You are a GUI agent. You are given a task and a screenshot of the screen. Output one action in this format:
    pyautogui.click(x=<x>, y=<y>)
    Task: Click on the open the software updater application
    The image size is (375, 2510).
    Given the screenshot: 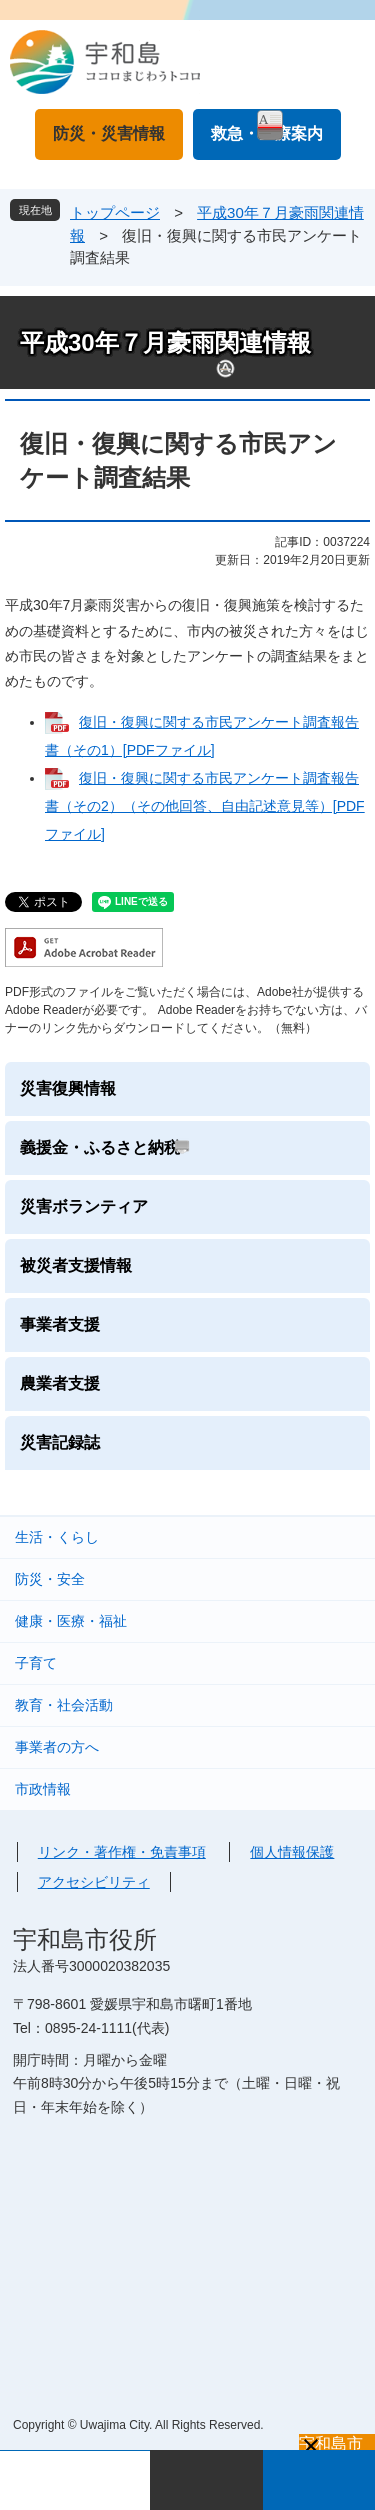 What is the action you would take?
    pyautogui.click(x=225, y=368)
    